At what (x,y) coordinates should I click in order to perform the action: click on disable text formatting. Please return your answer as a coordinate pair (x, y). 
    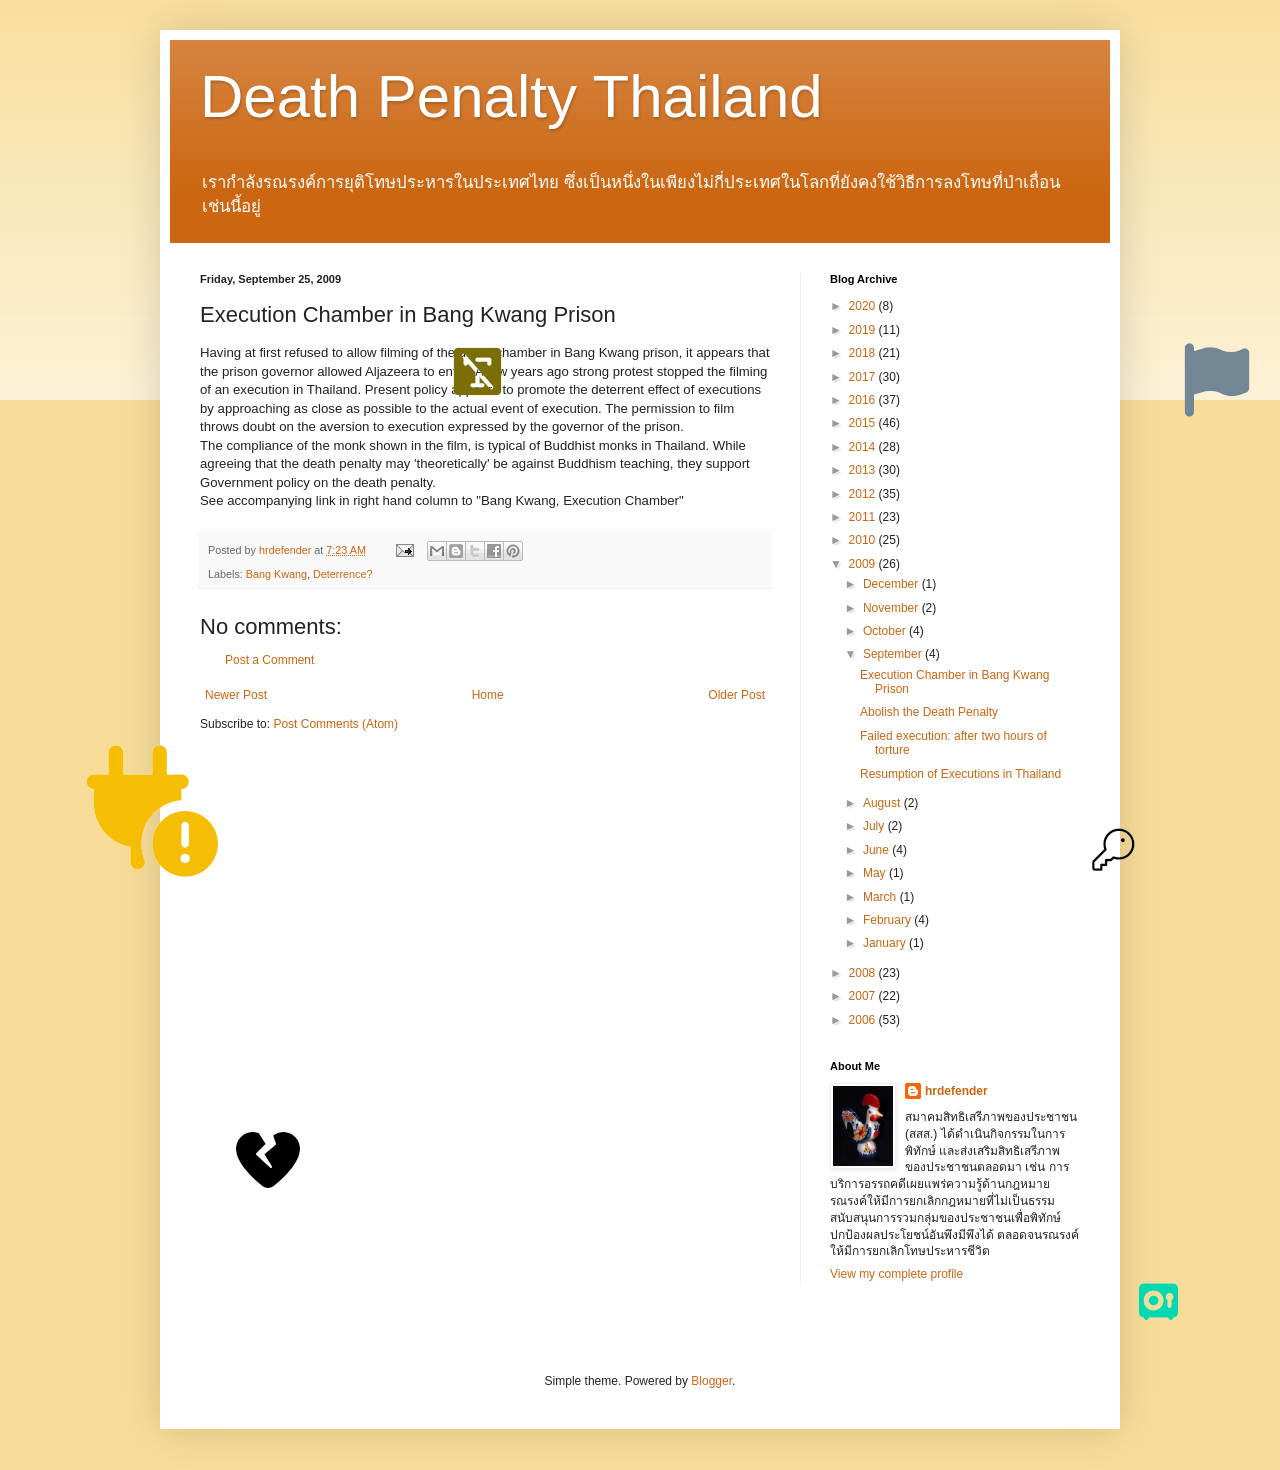
    Looking at the image, I should click on (477, 371).